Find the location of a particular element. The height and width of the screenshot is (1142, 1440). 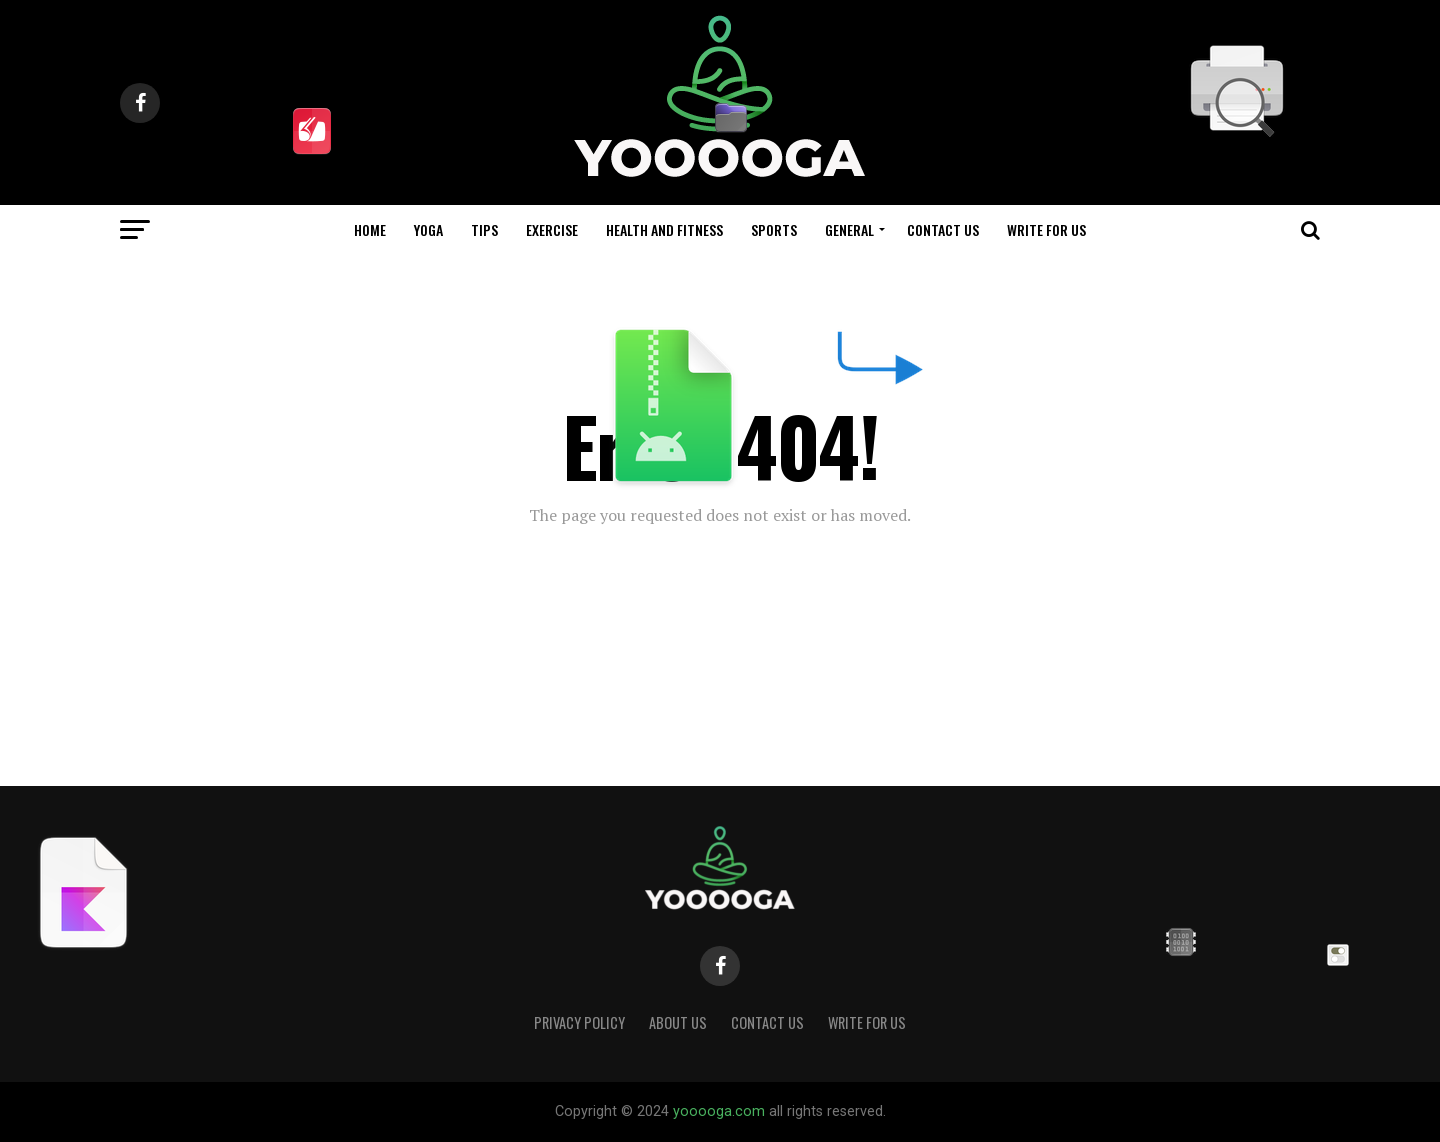

open gnome tweaks application is located at coordinates (1338, 955).